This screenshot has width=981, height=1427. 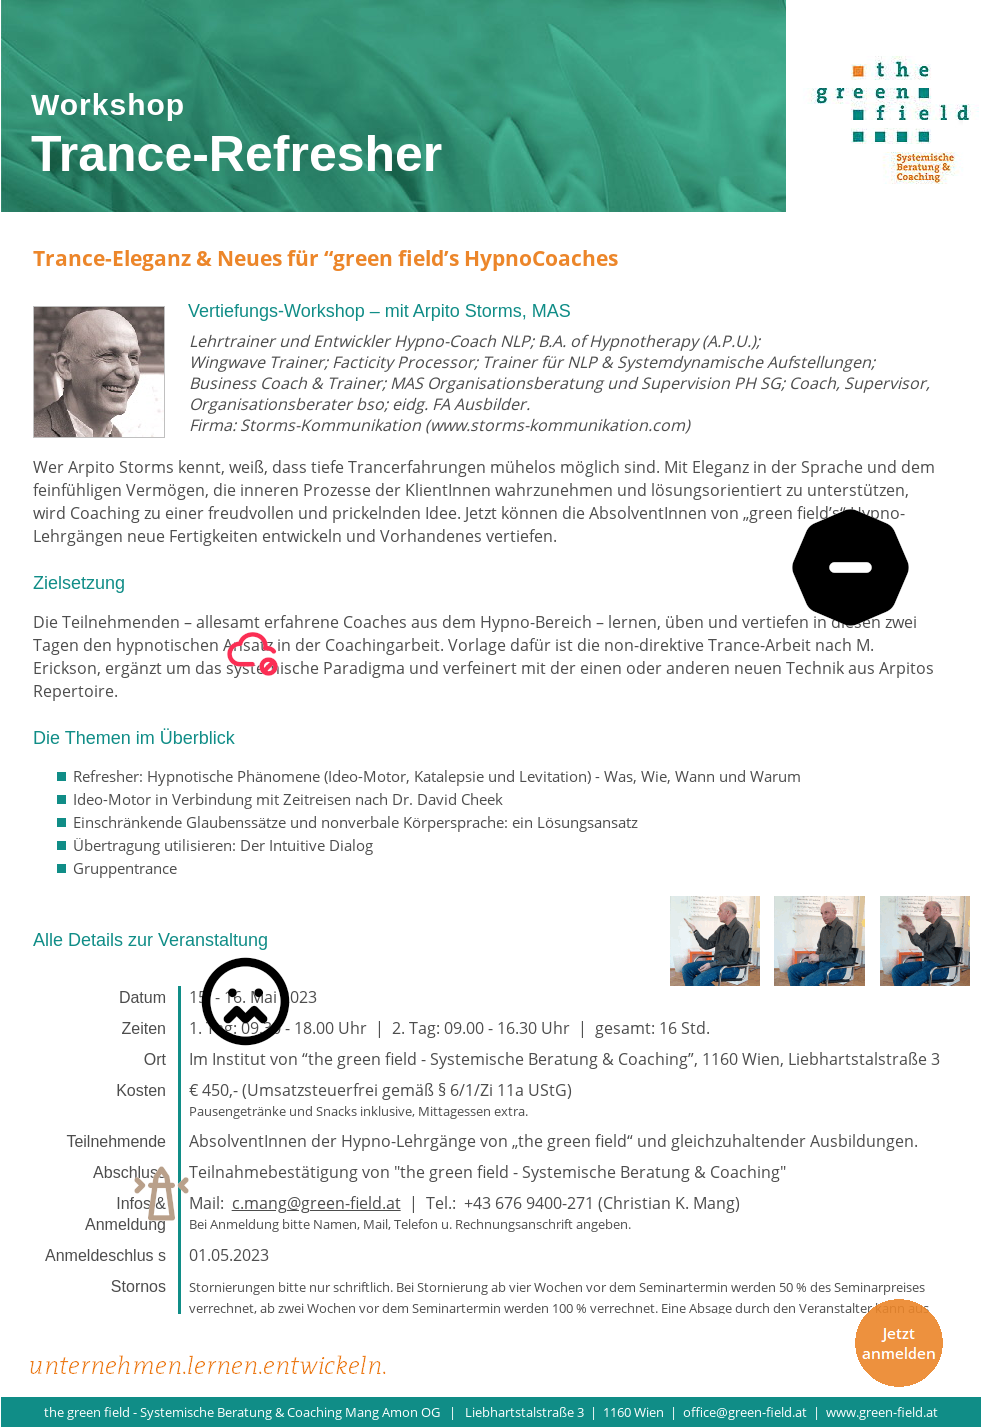 What do you see at coordinates (161, 1193) in the screenshot?
I see `navigate to lighthouse or maritime location` at bounding box center [161, 1193].